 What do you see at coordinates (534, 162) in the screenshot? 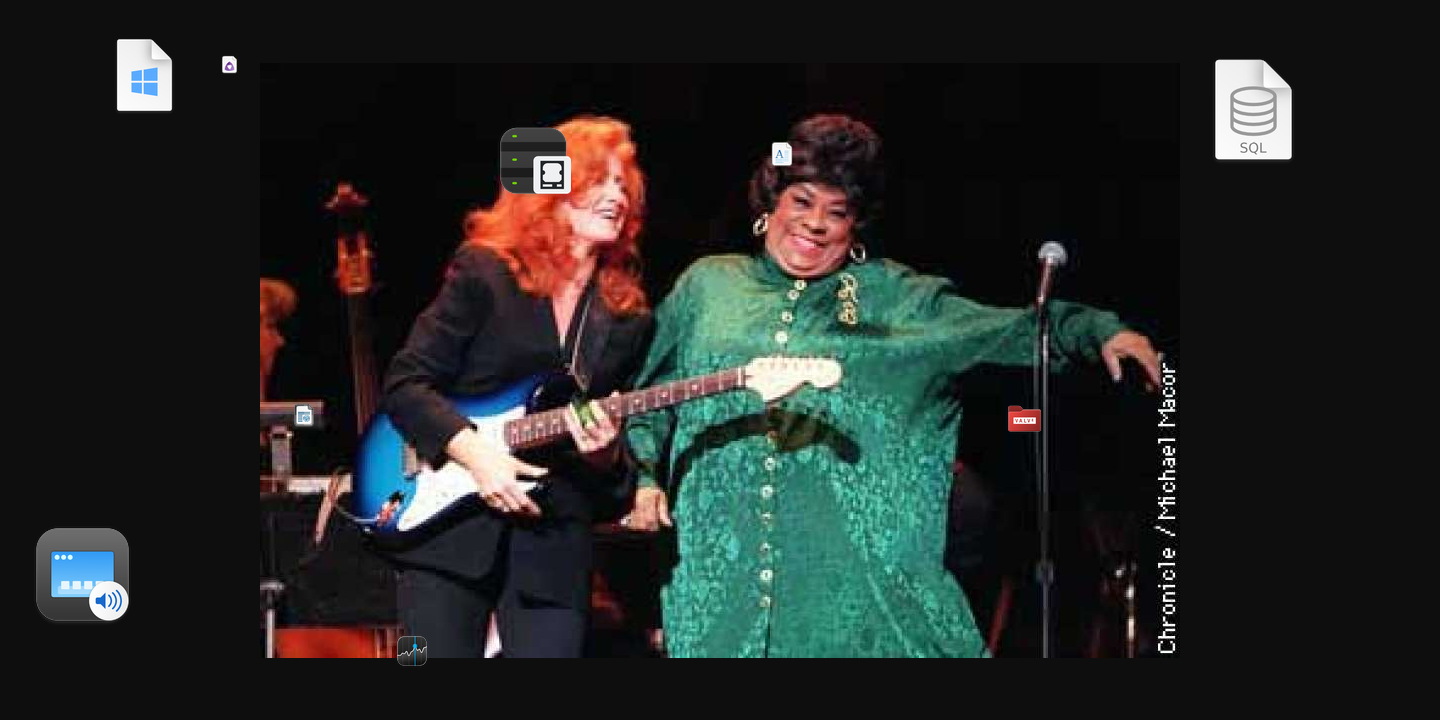
I see `configure iSCSI storage network settings` at bounding box center [534, 162].